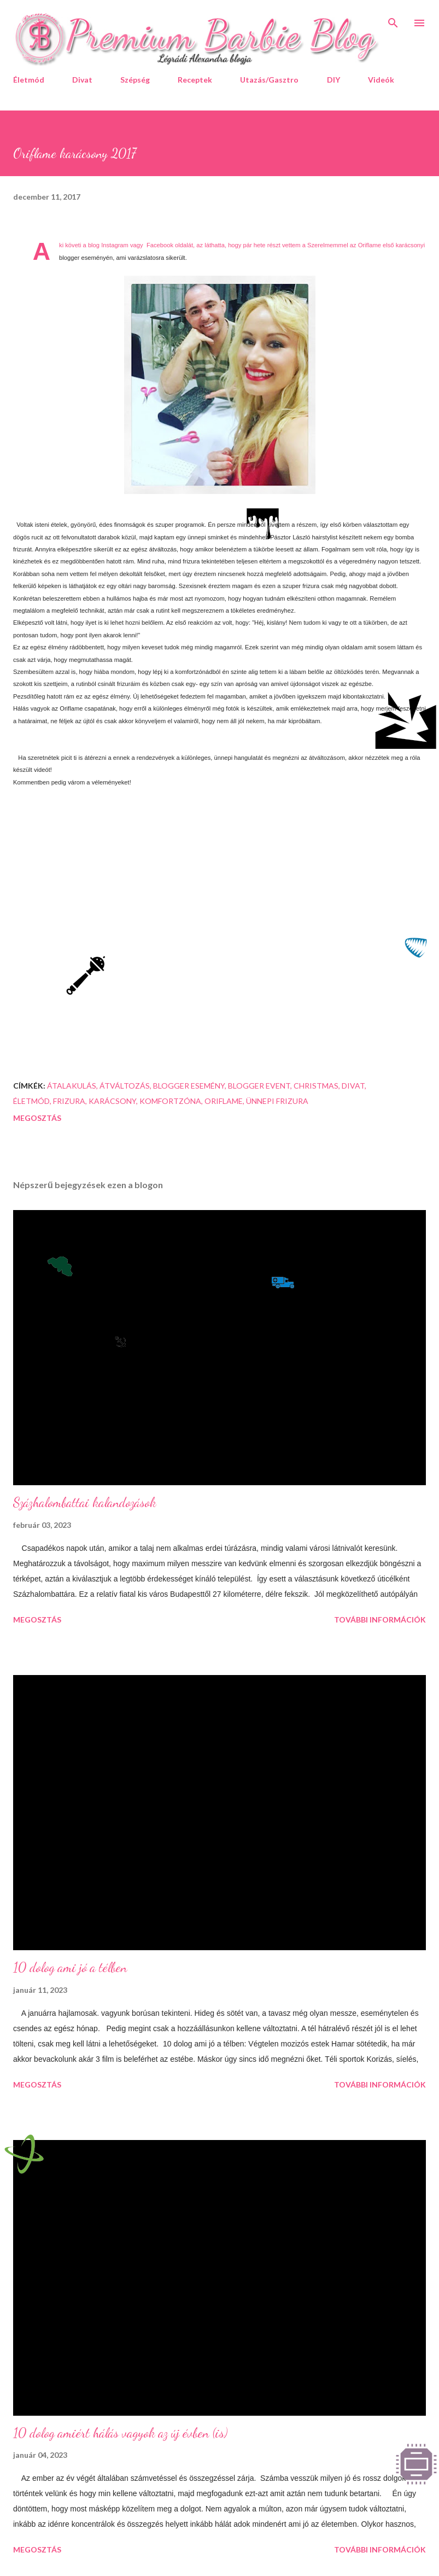  Describe the element at coordinates (262, 524) in the screenshot. I see `indicates blood or gore content warning` at that location.